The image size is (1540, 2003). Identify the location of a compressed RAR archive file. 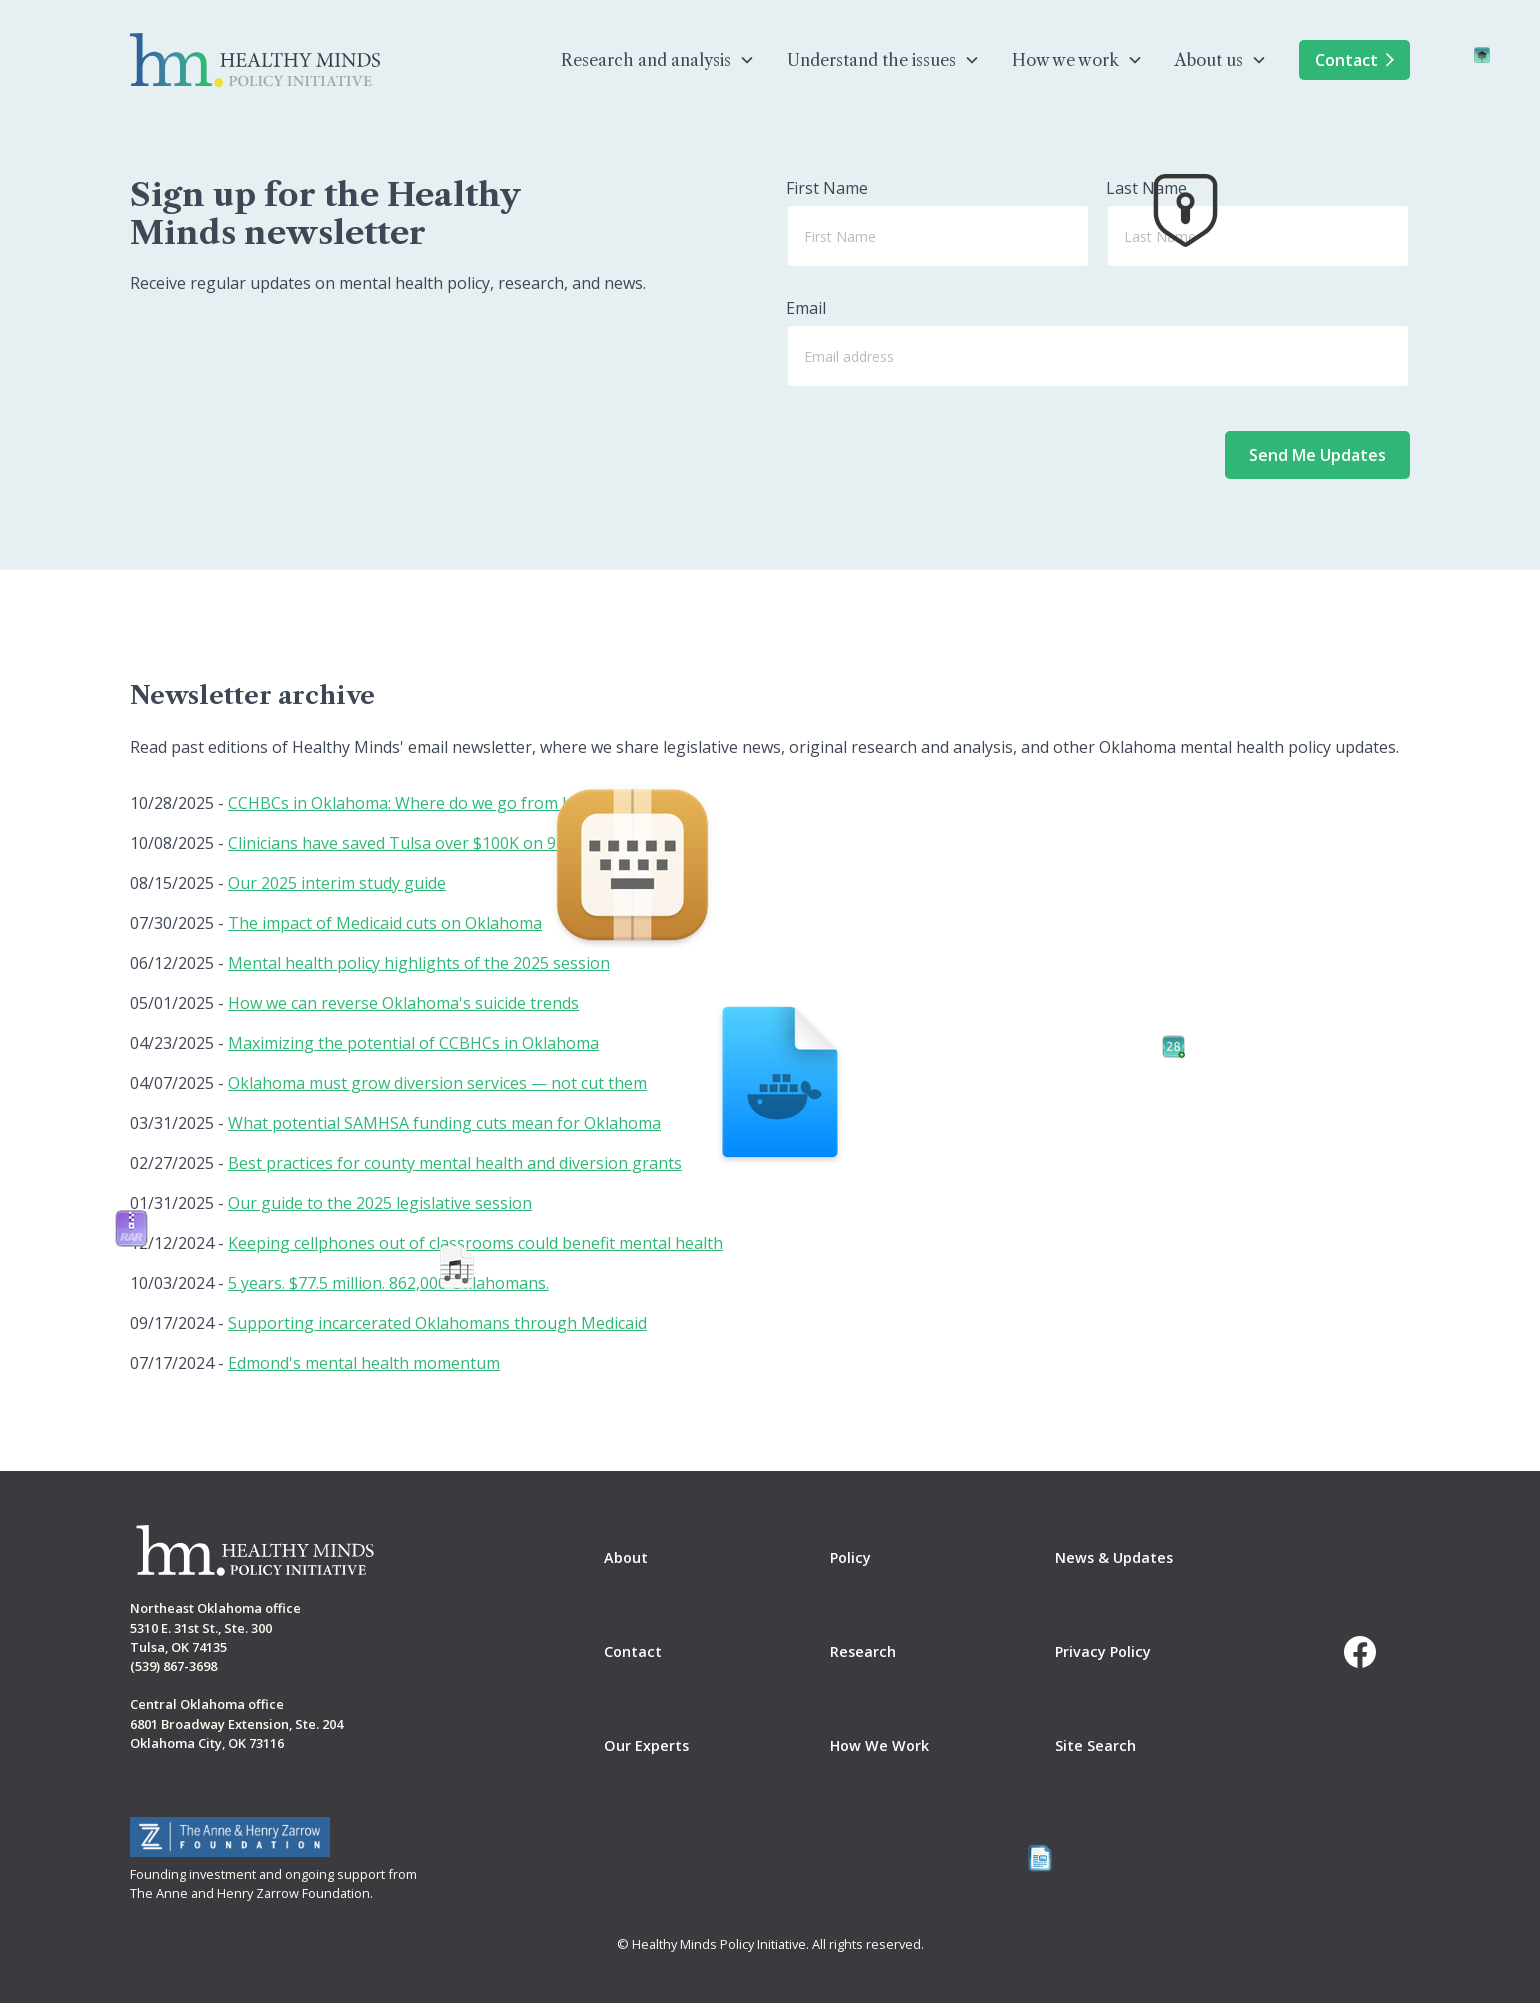
(131, 1228).